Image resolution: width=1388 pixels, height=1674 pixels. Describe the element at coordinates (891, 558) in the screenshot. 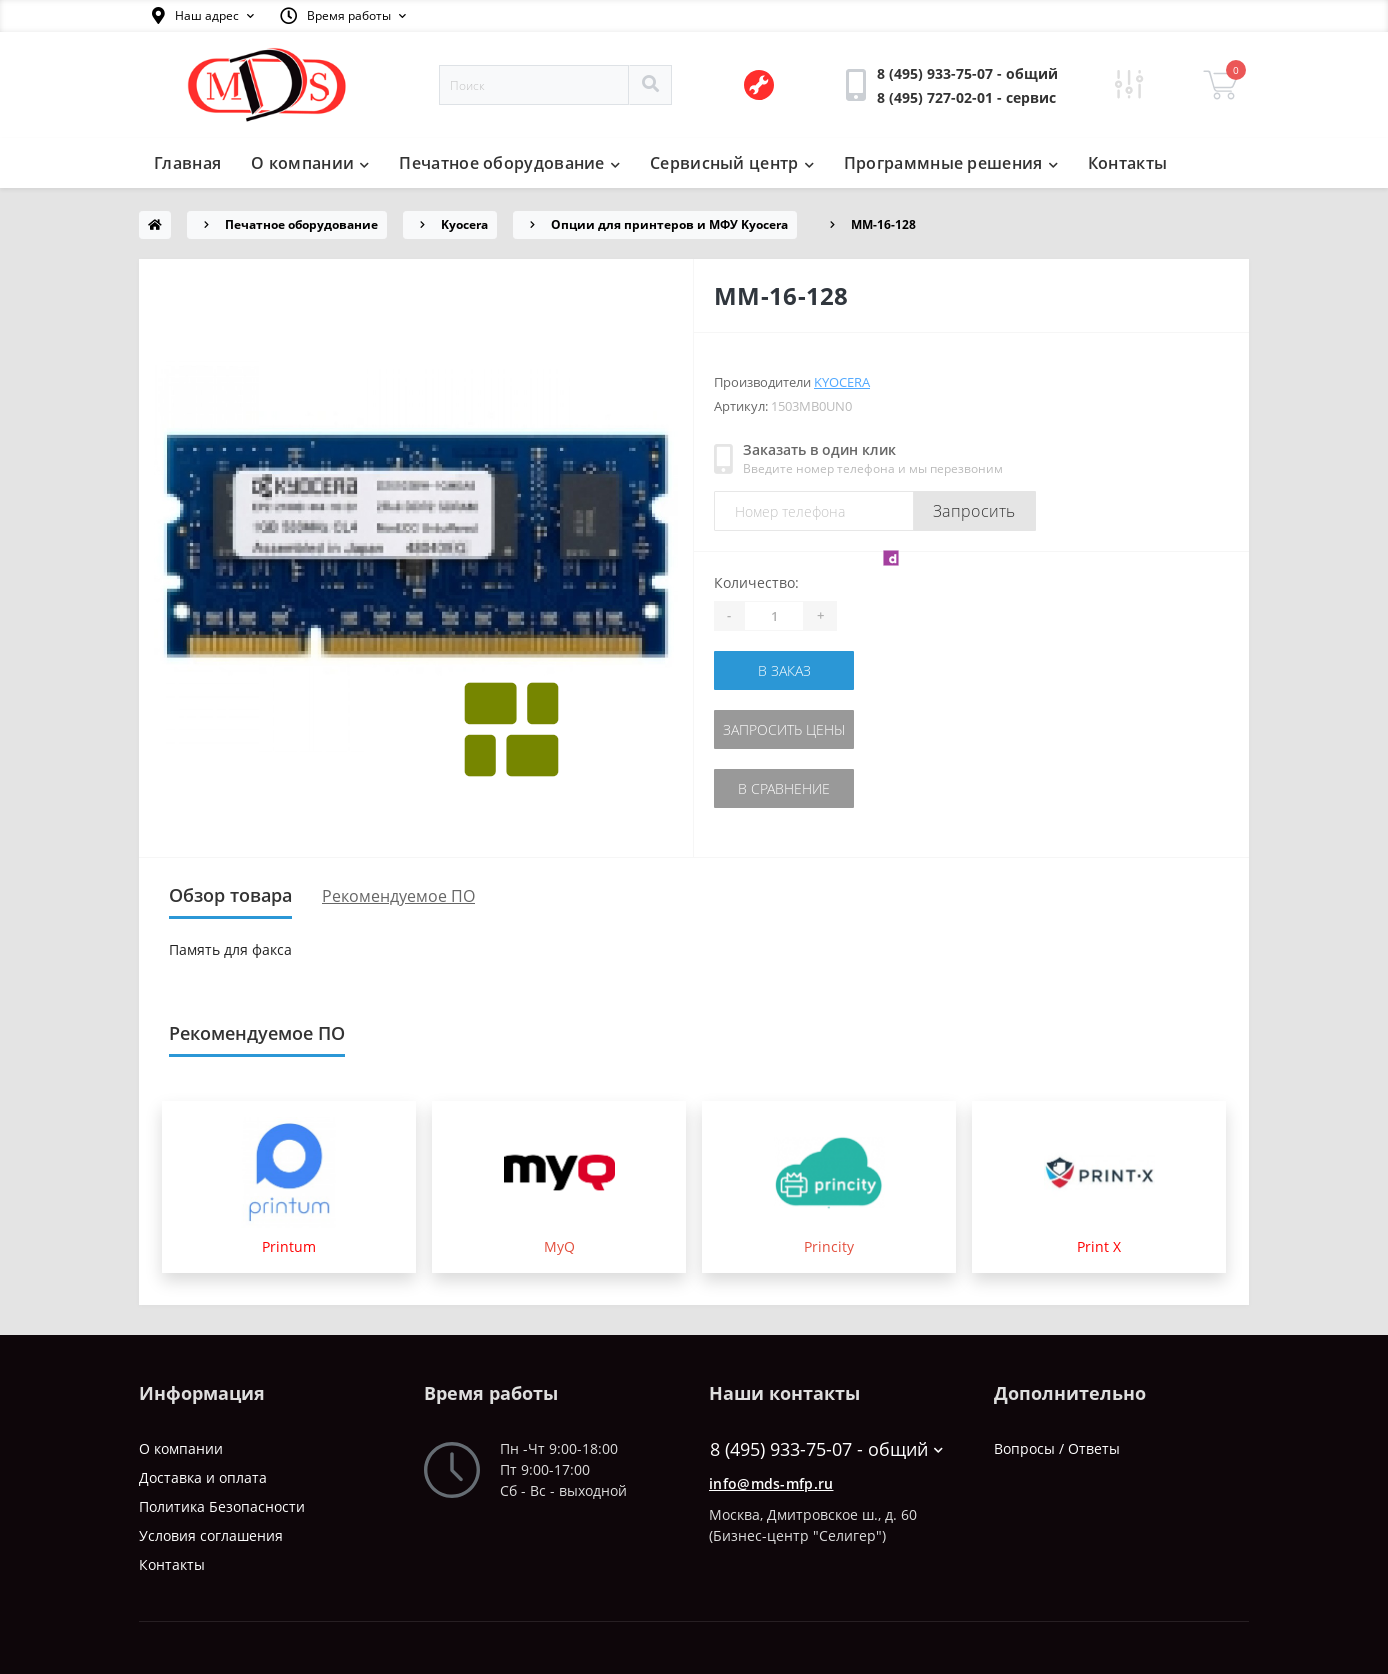

I see `open the dailymotion app` at that location.